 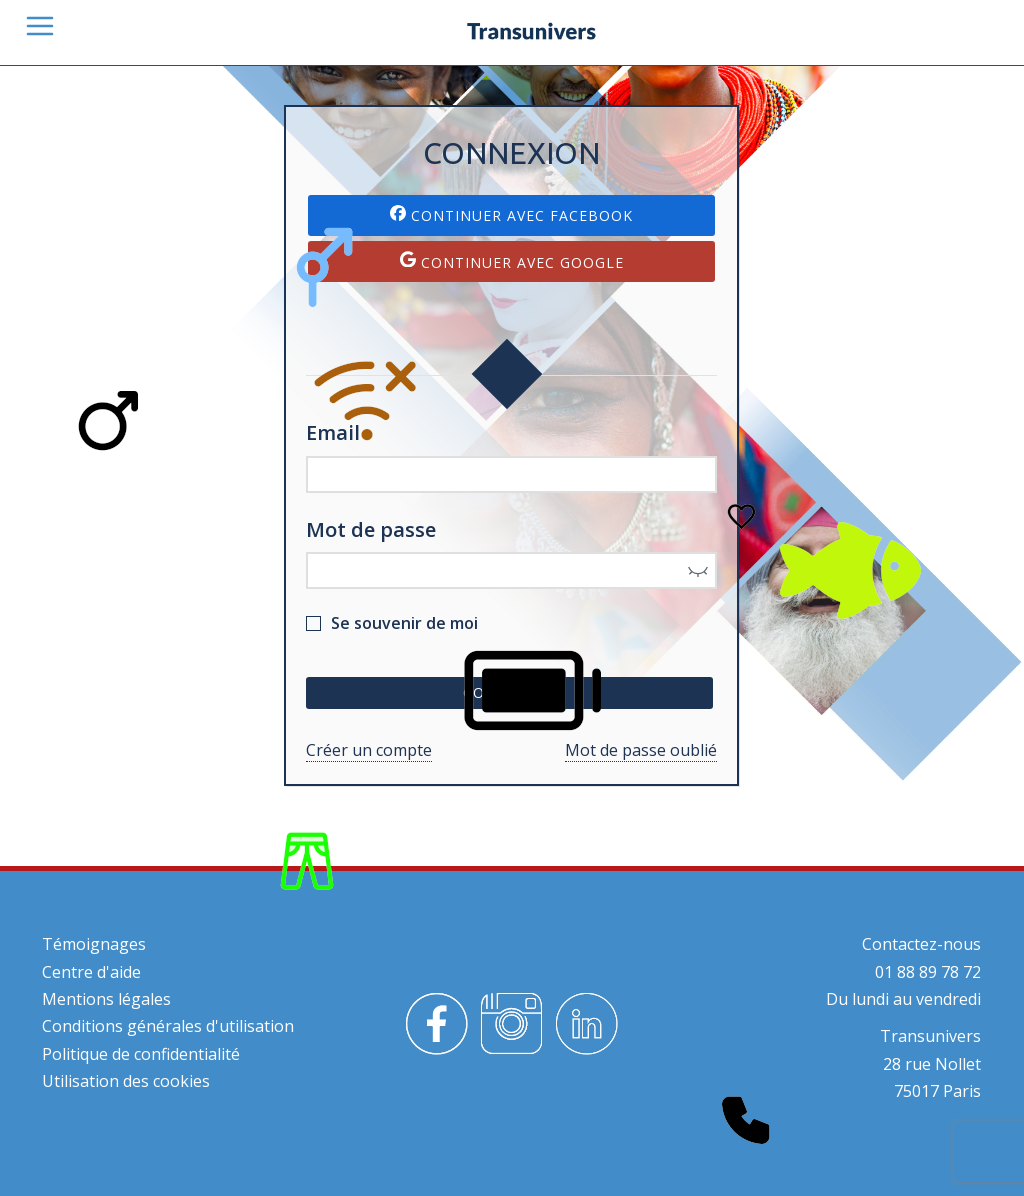 I want to click on access aquarium or fish-related features, so click(x=850, y=570).